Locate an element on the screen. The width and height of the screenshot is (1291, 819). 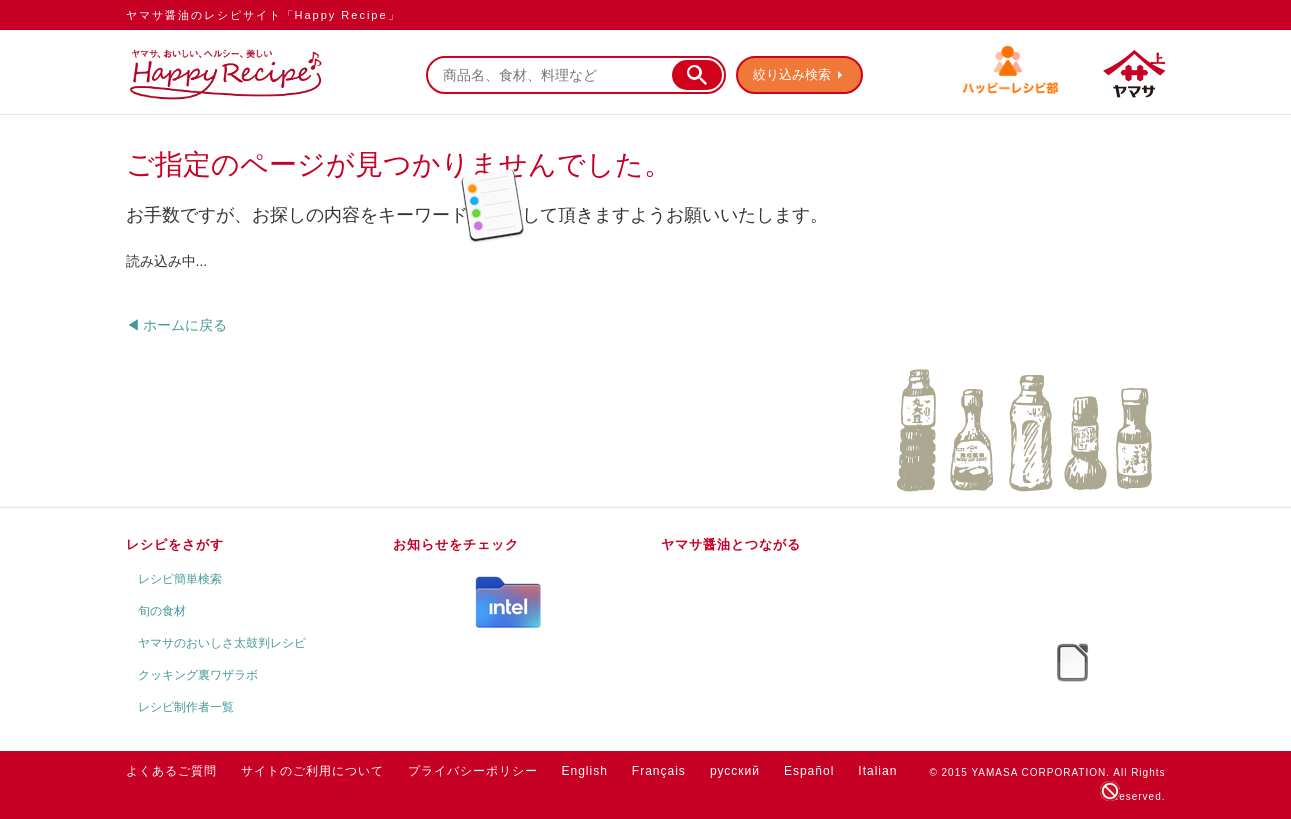
delete or remove selected item is located at coordinates (1110, 791).